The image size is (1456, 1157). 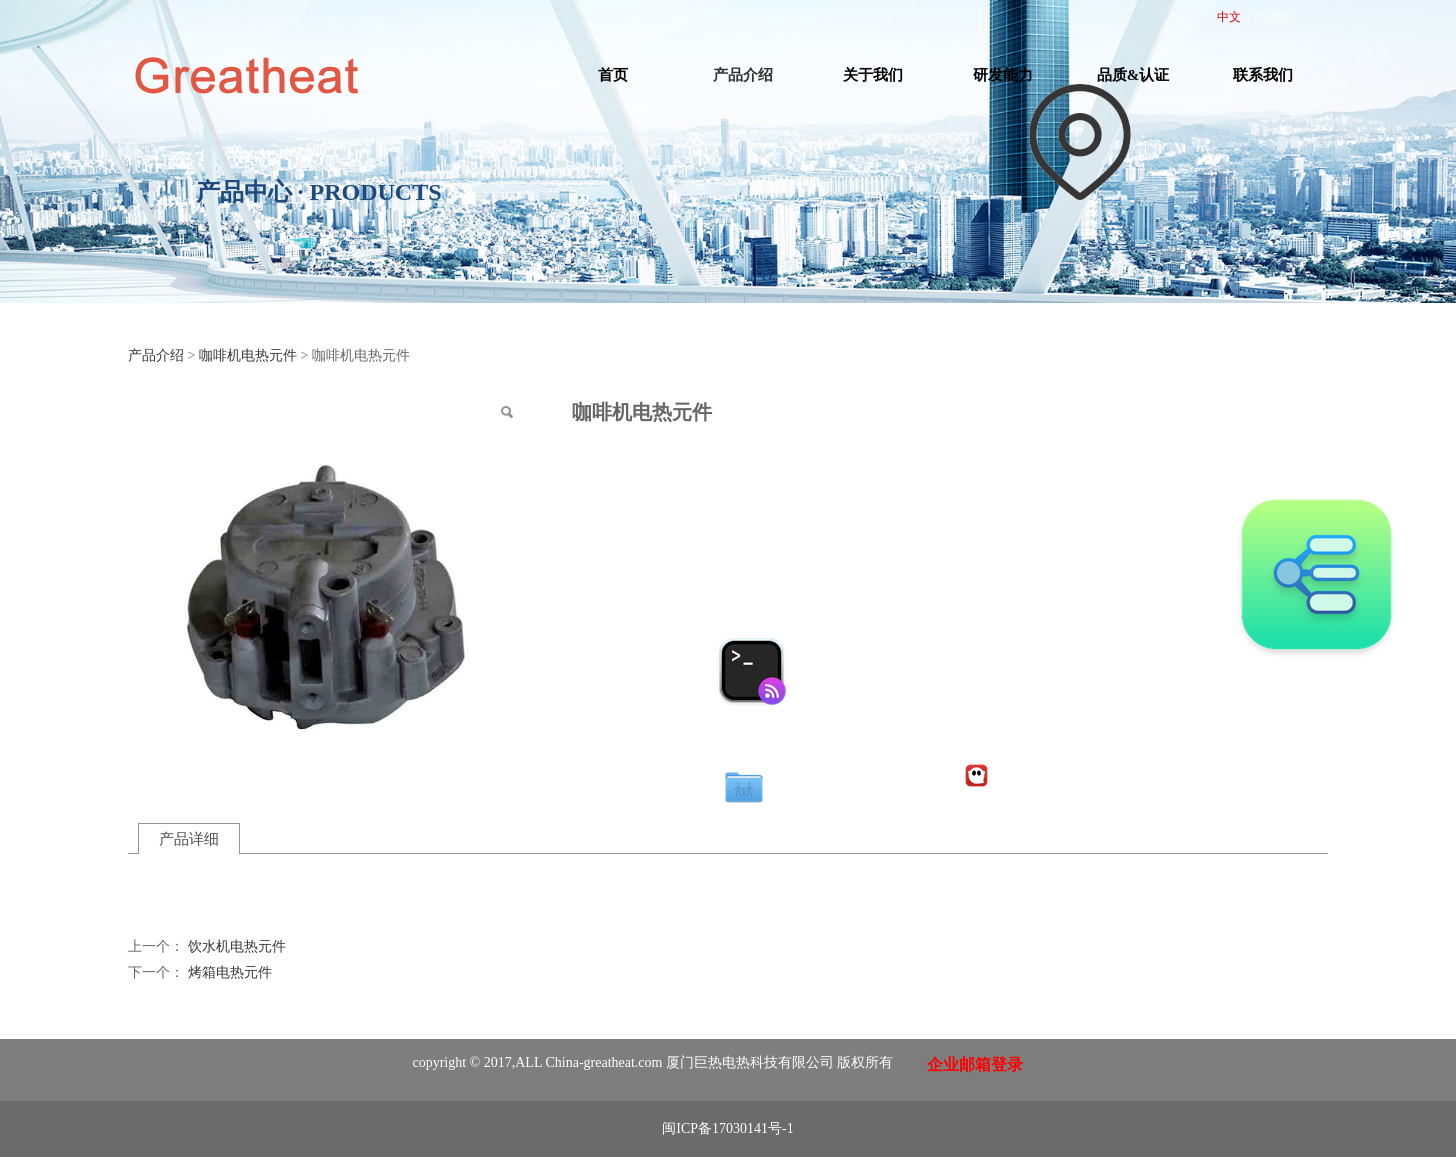 I want to click on access location settings, so click(x=1080, y=142).